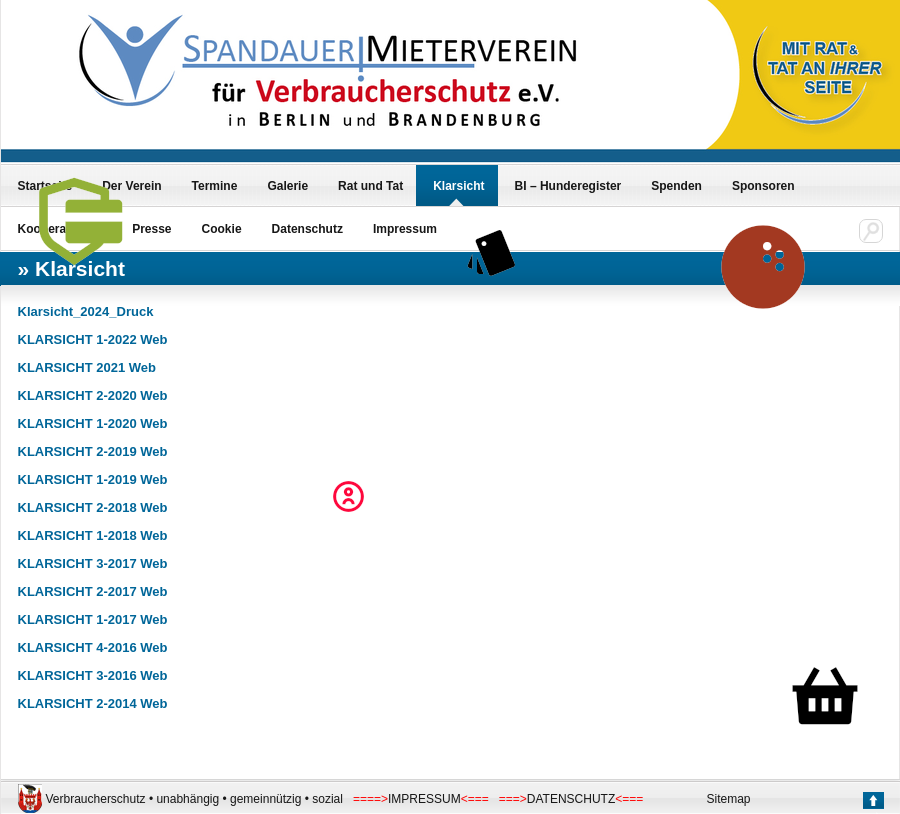 Image resolution: width=900 pixels, height=814 pixels. I want to click on access pantone color matching tools, so click(491, 253).